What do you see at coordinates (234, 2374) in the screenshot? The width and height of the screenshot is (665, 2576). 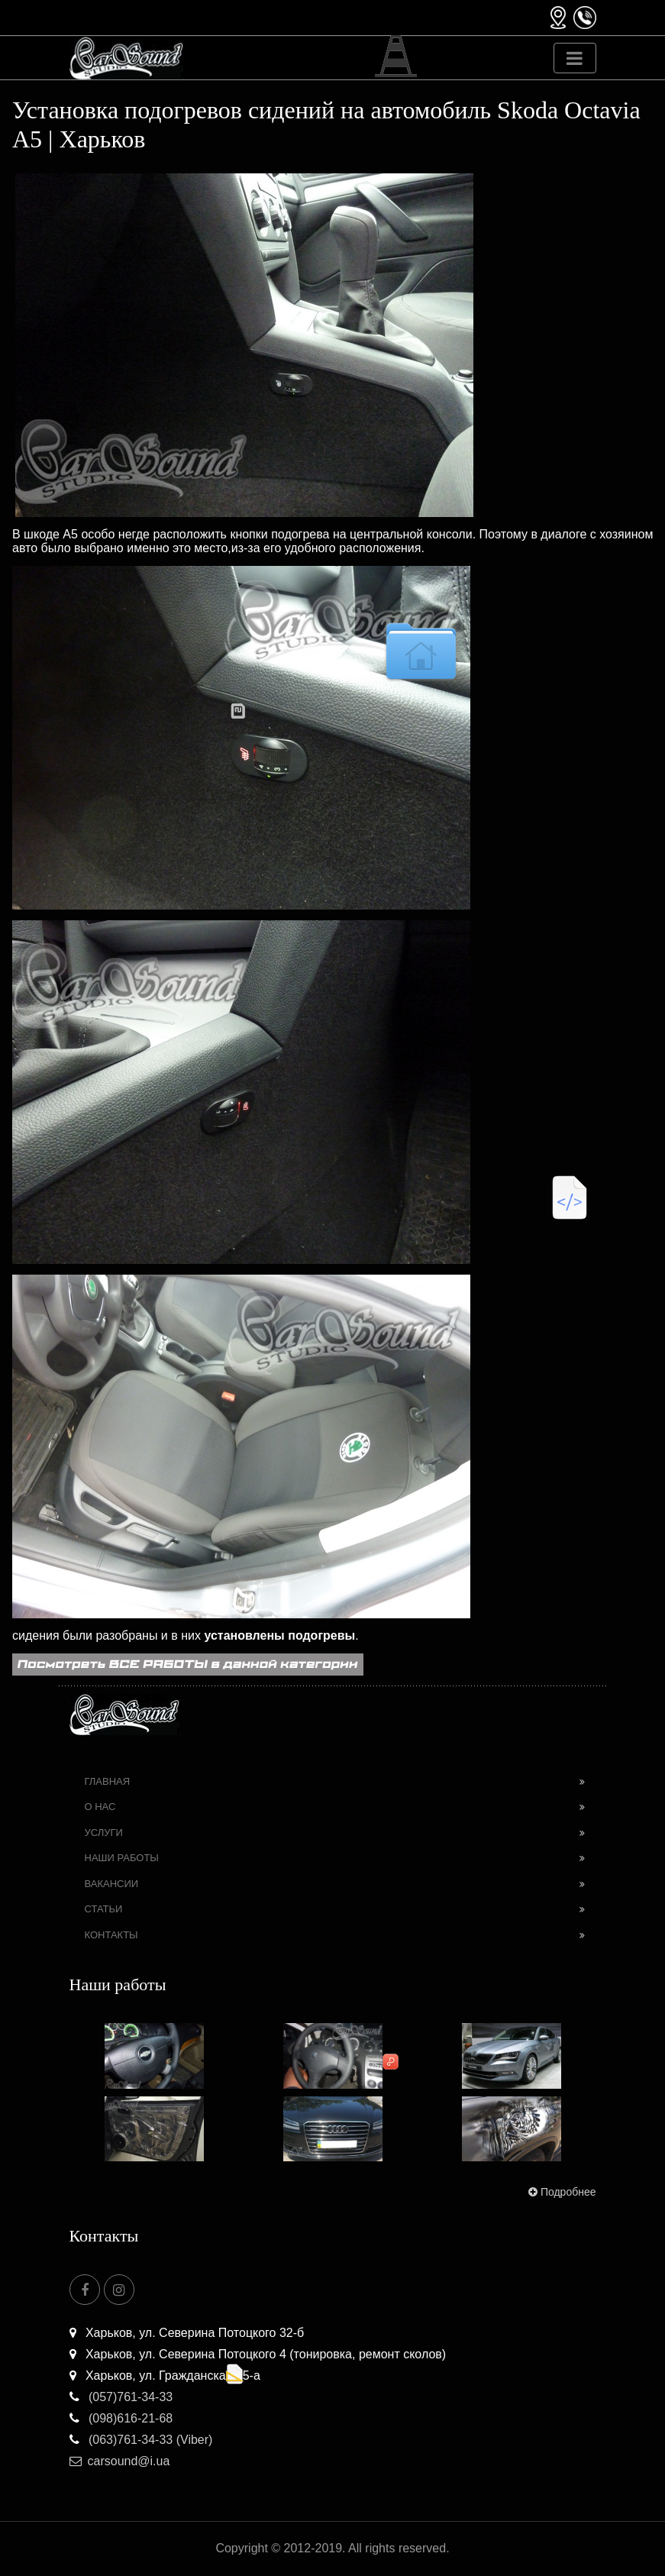 I see `configure page layout and dimensions` at bounding box center [234, 2374].